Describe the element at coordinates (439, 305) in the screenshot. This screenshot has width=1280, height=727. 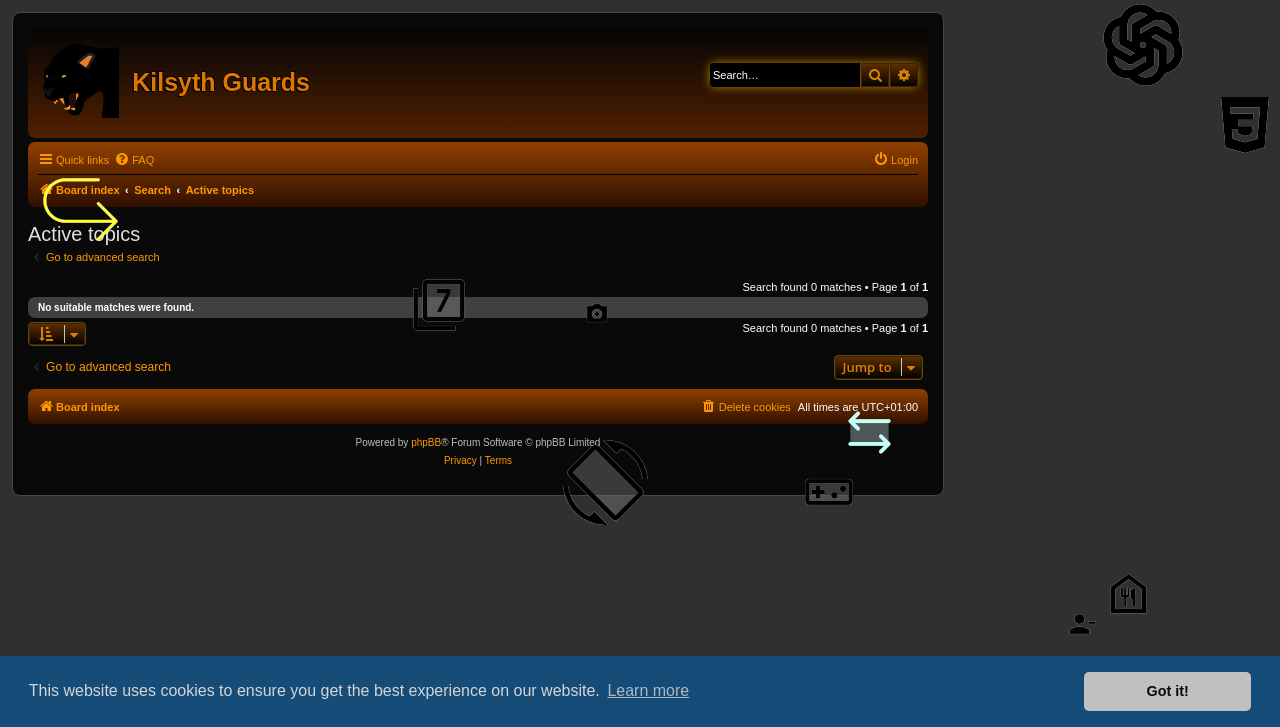
I see `indicates item number 7 in a numbered list or gallery` at that location.